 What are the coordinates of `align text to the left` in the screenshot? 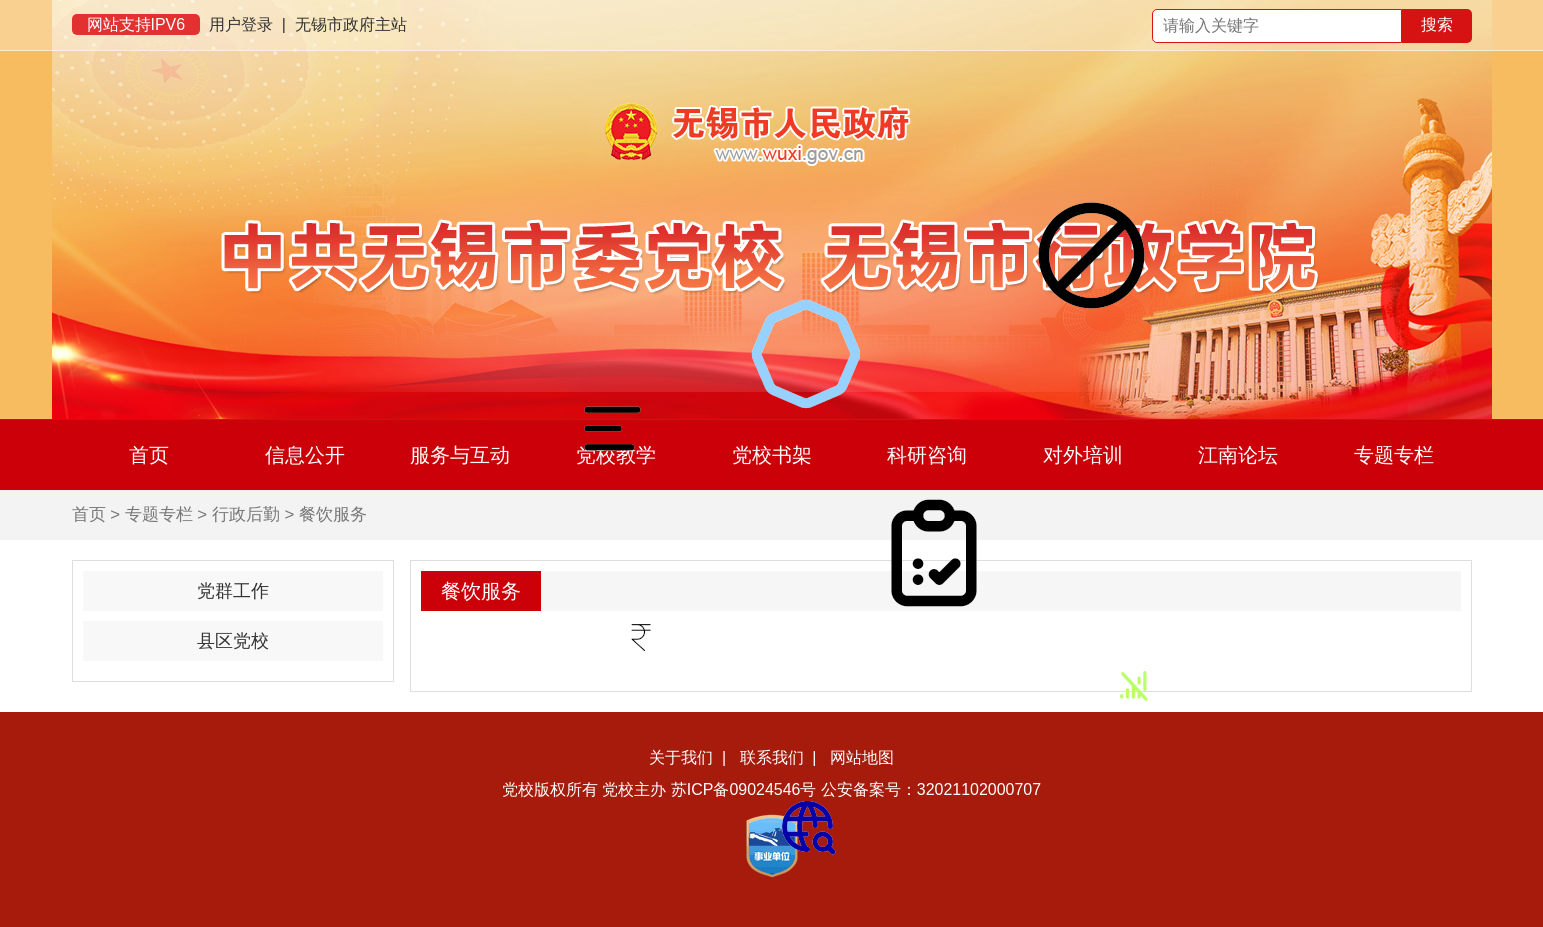 It's located at (612, 428).